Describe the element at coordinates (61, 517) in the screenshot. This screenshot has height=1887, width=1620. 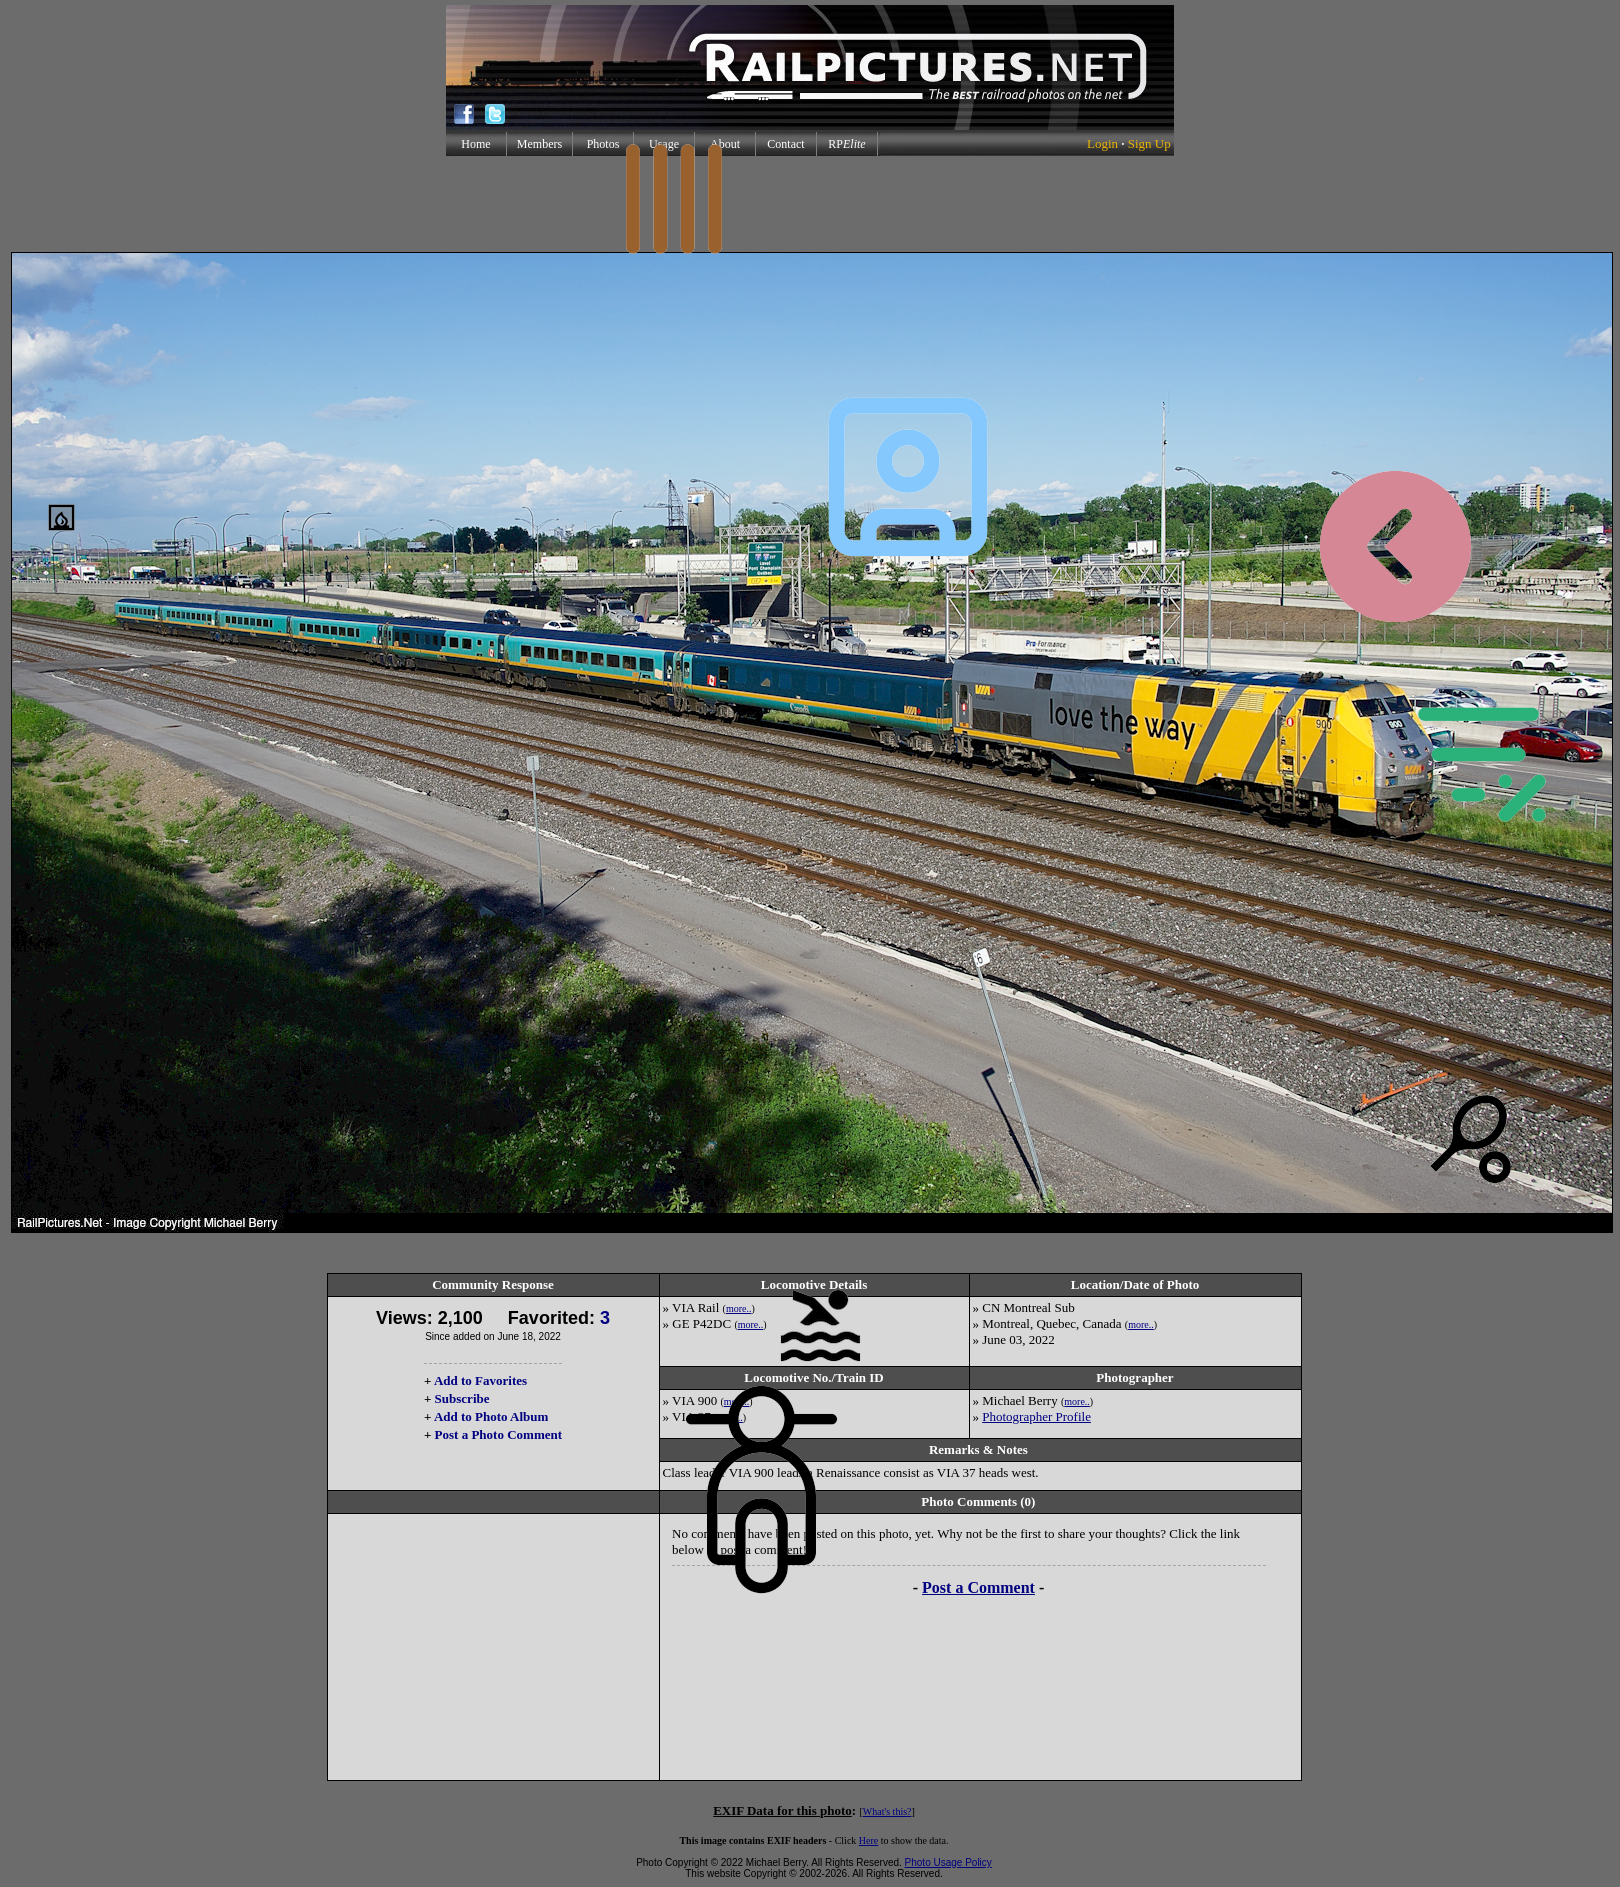
I see `access home or living room controls` at that location.